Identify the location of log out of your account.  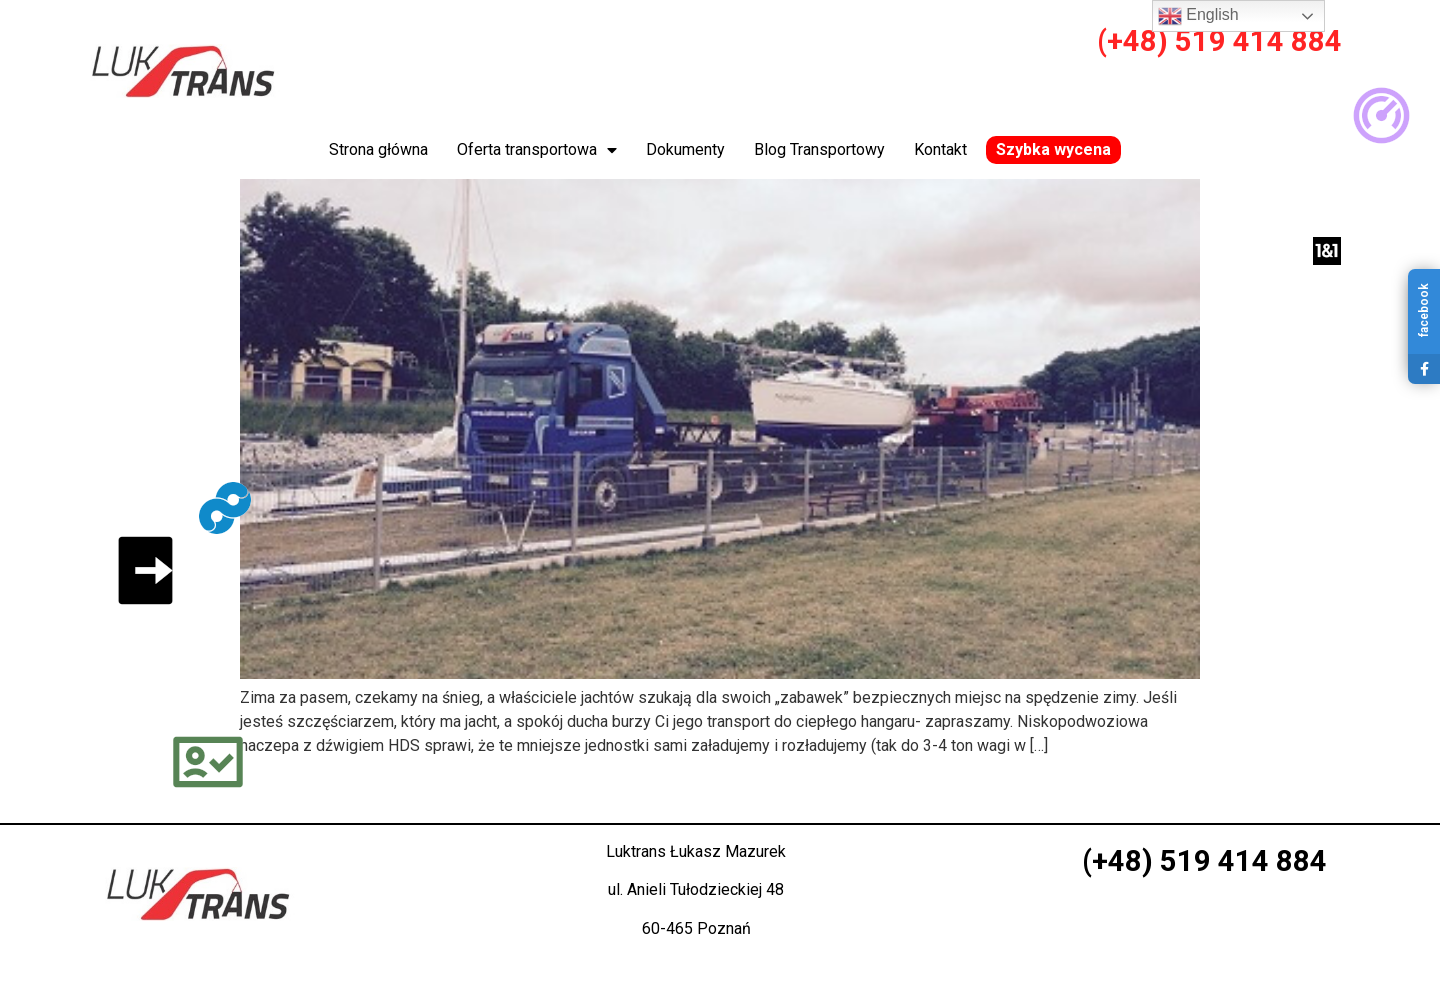
(145, 570).